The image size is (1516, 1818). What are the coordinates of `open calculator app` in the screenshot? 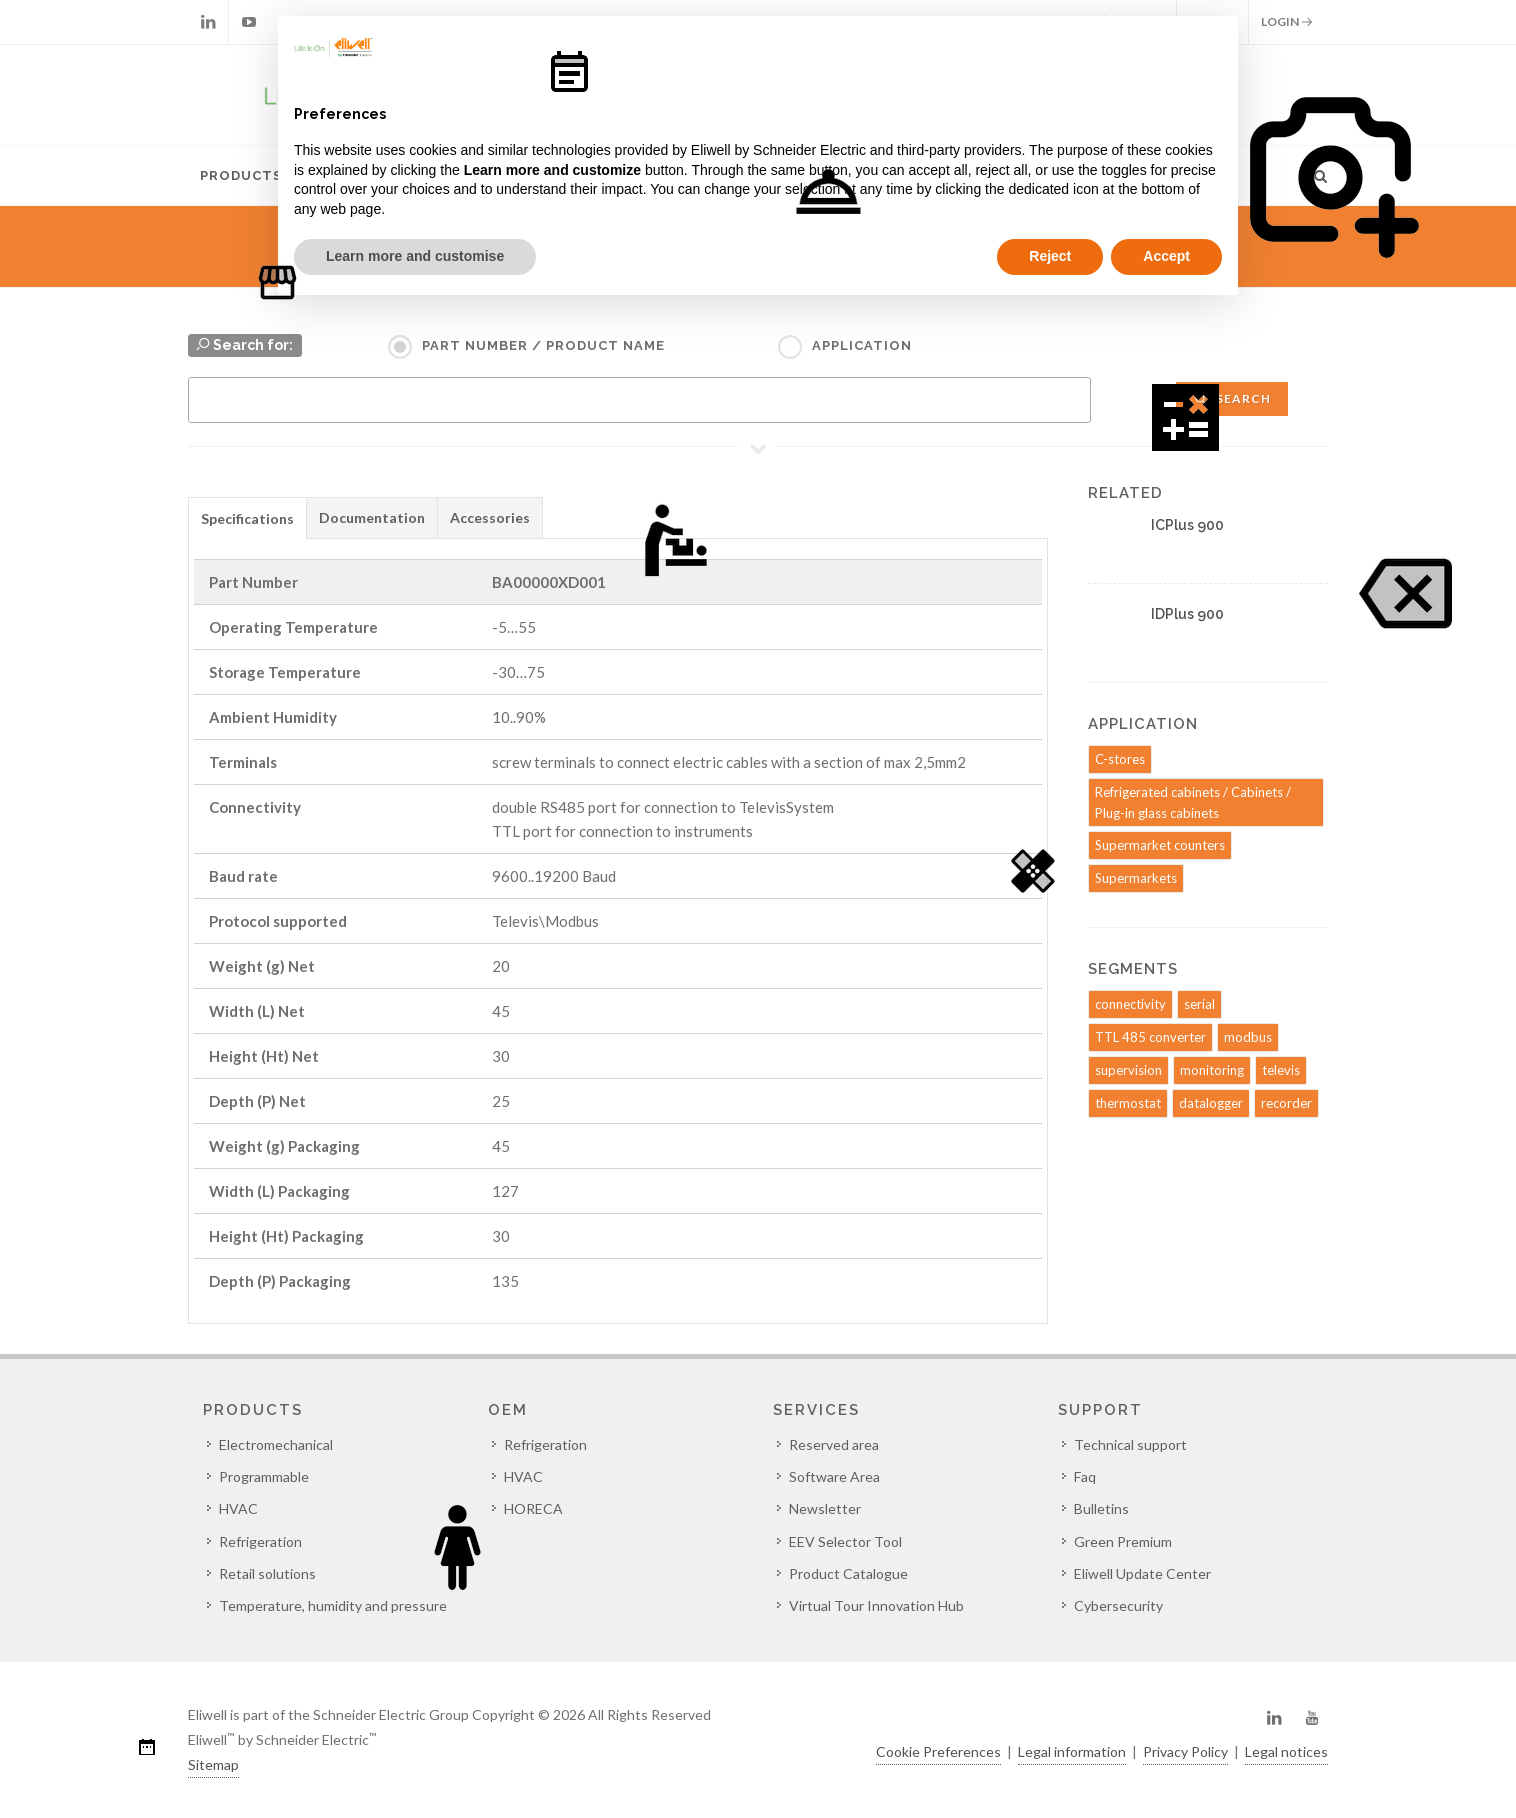 It's located at (1185, 417).